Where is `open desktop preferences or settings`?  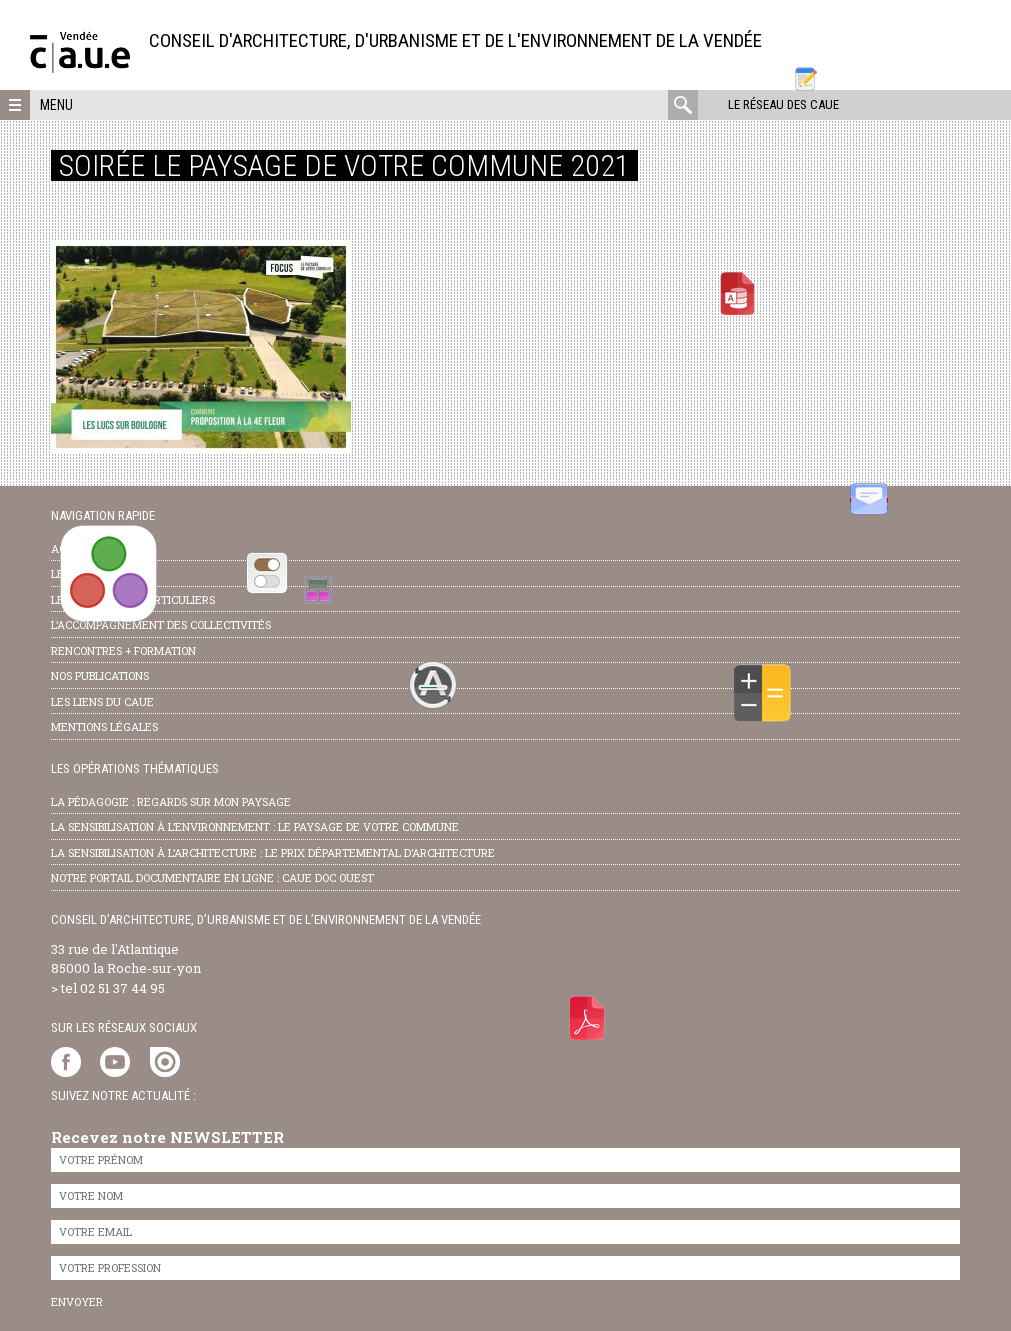 open desktop preferences or settings is located at coordinates (267, 573).